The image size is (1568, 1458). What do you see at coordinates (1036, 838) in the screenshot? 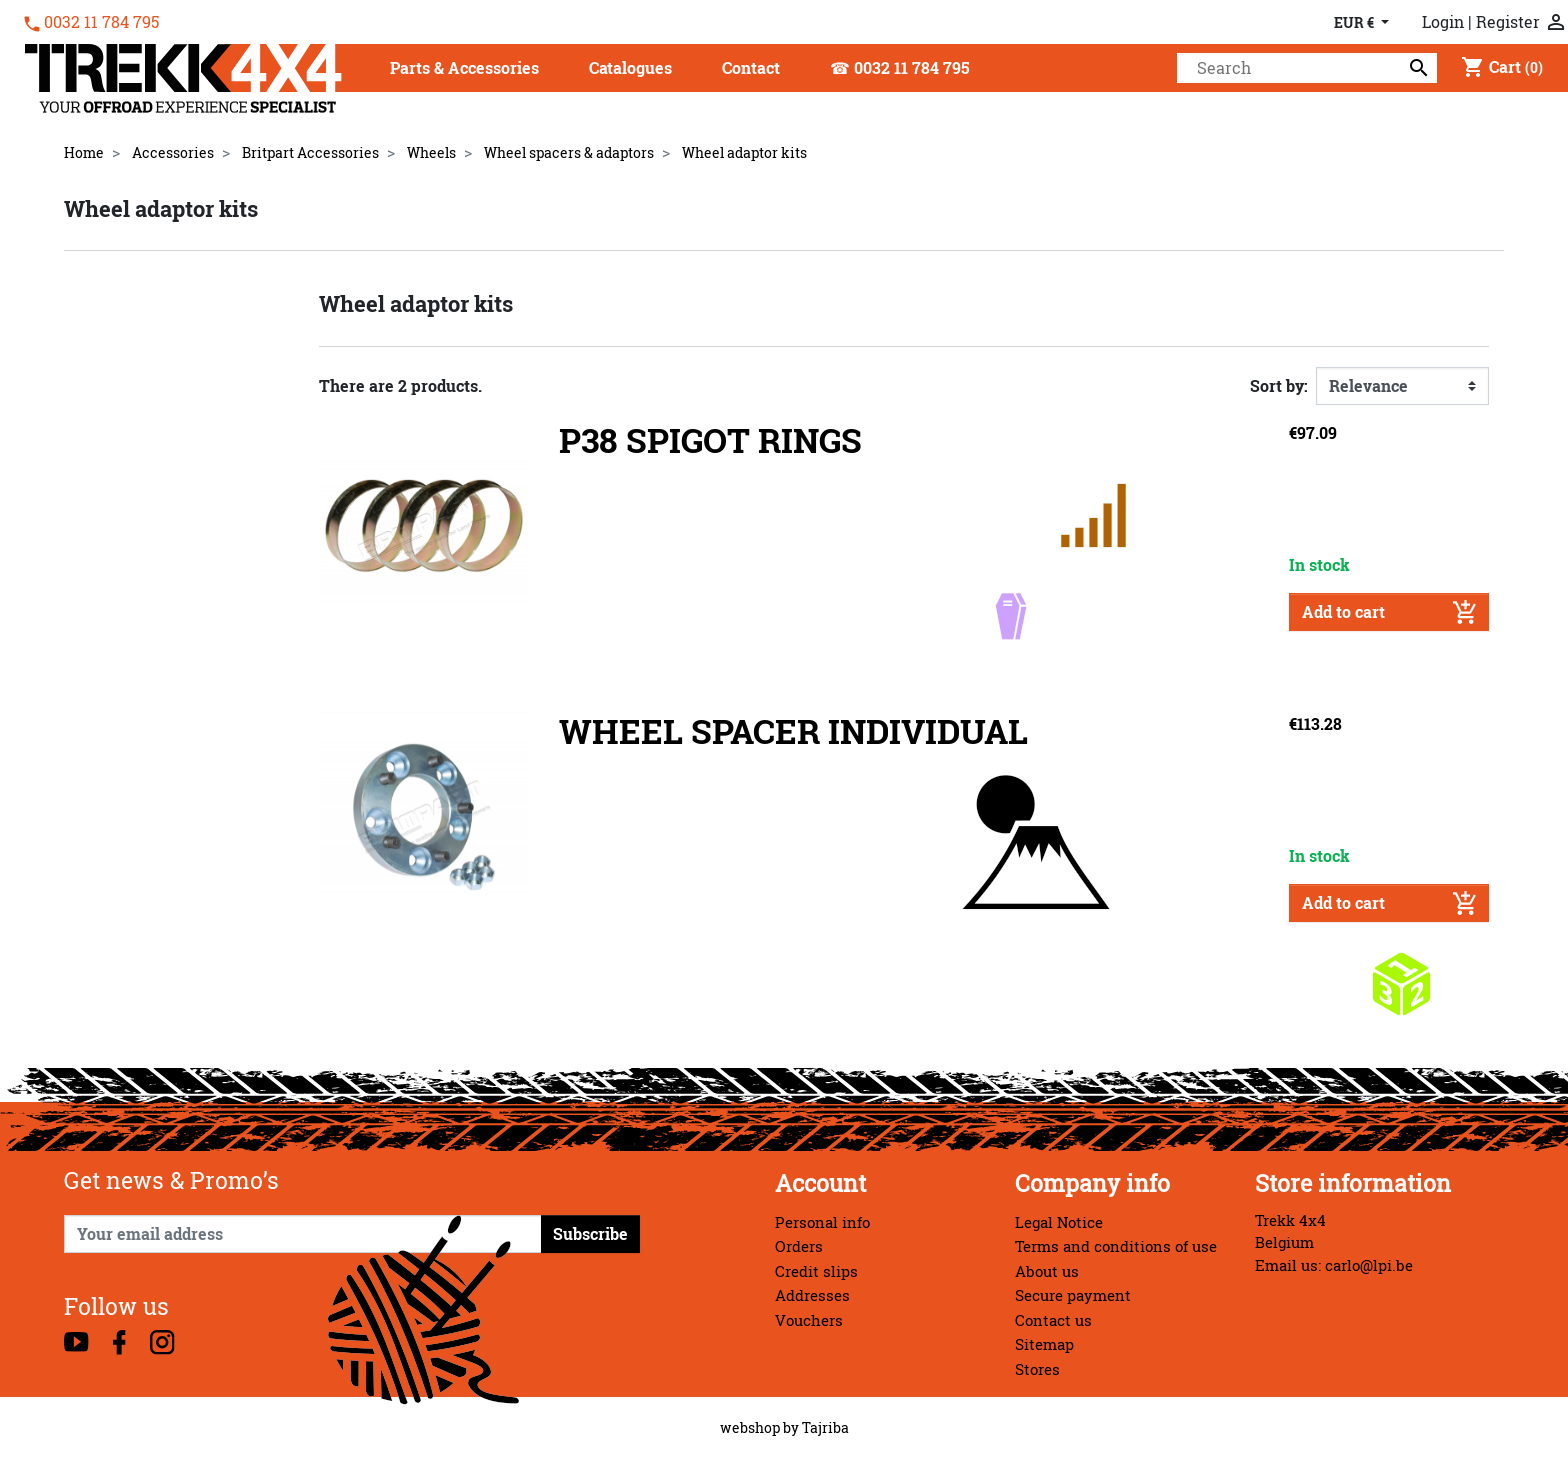
I see `represents Japan or Japanese-related content` at bounding box center [1036, 838].